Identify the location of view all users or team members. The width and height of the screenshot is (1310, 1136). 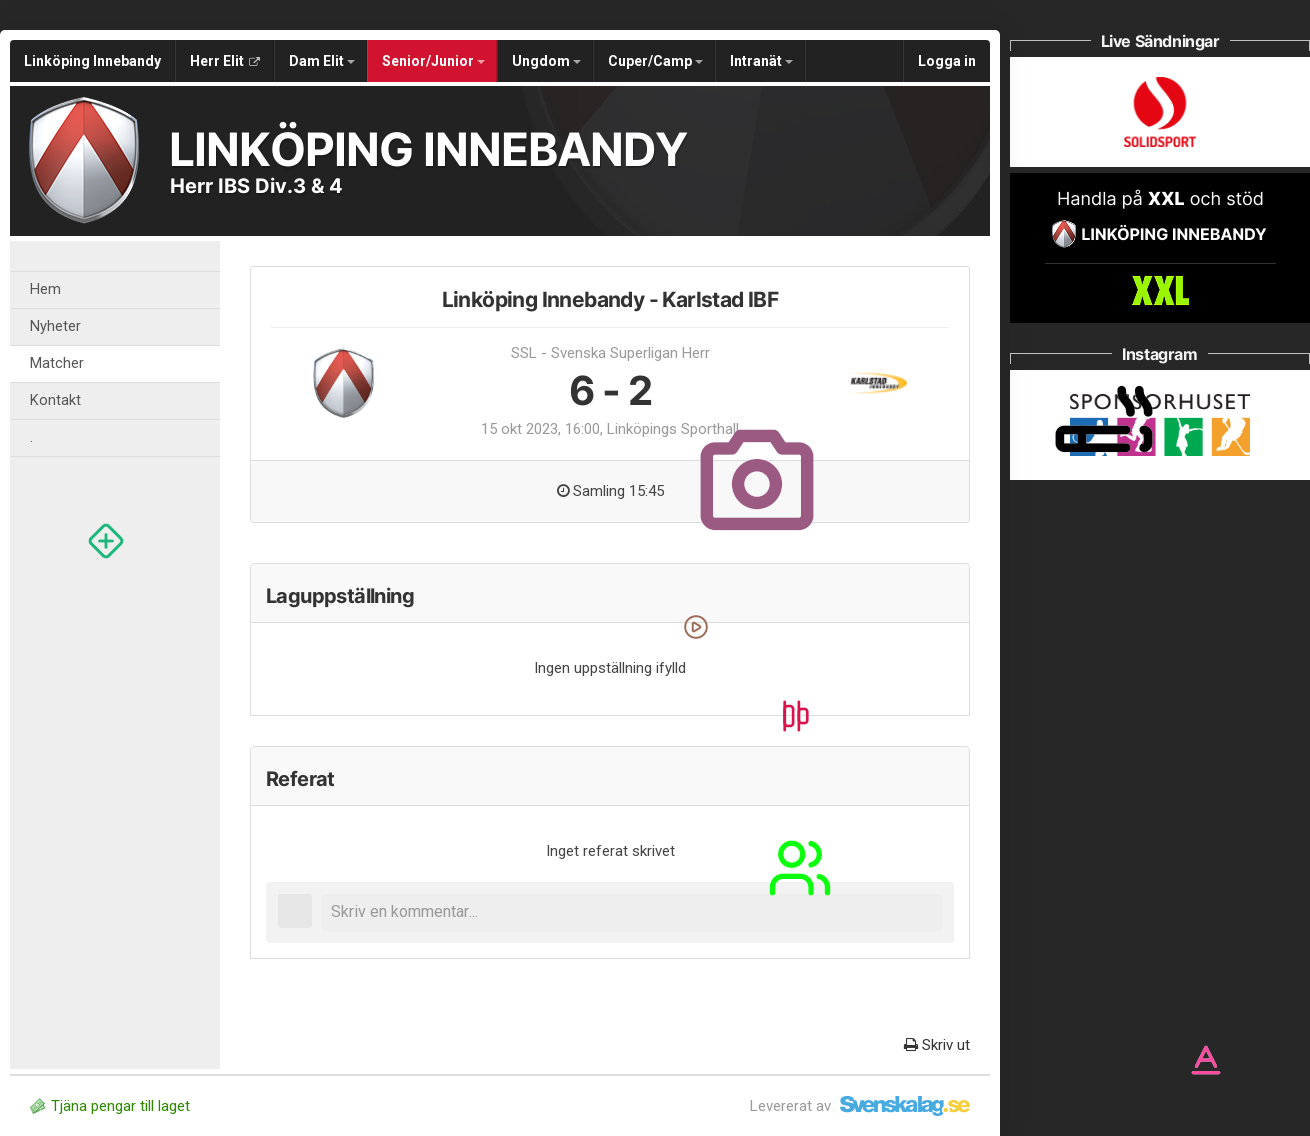
(800, 868).